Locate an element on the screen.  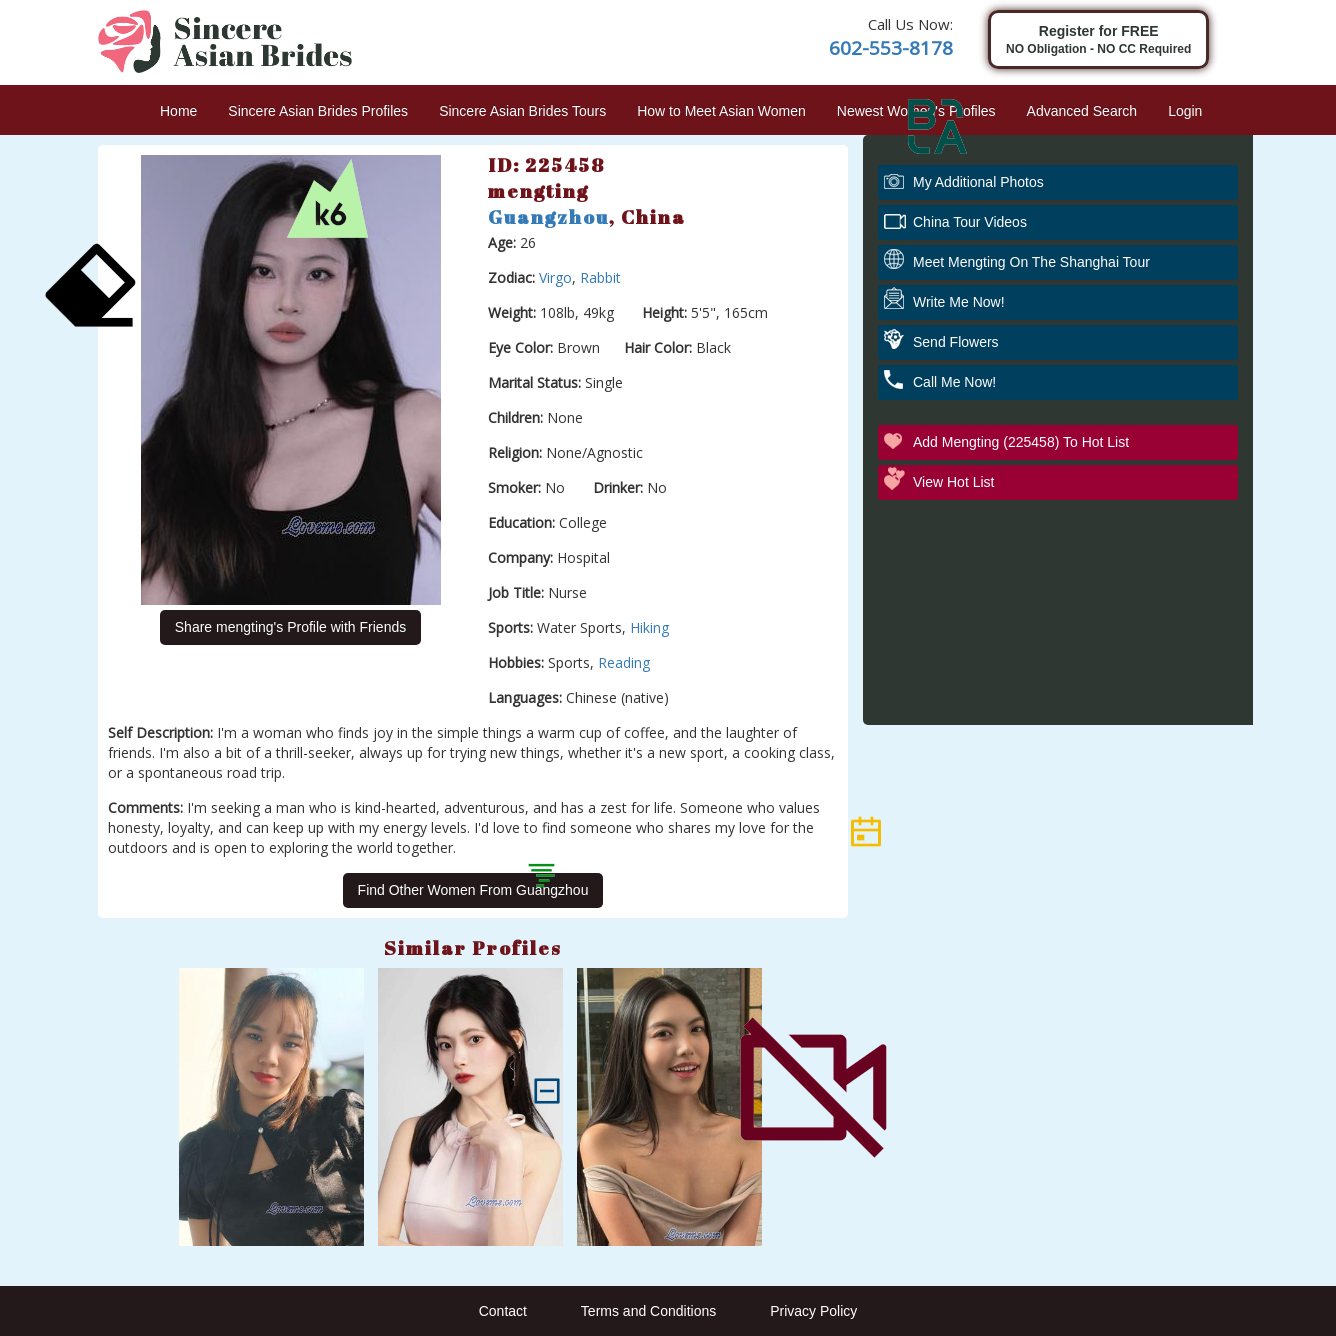
k6 load testing tool logo is located at coordinates (327, 198).